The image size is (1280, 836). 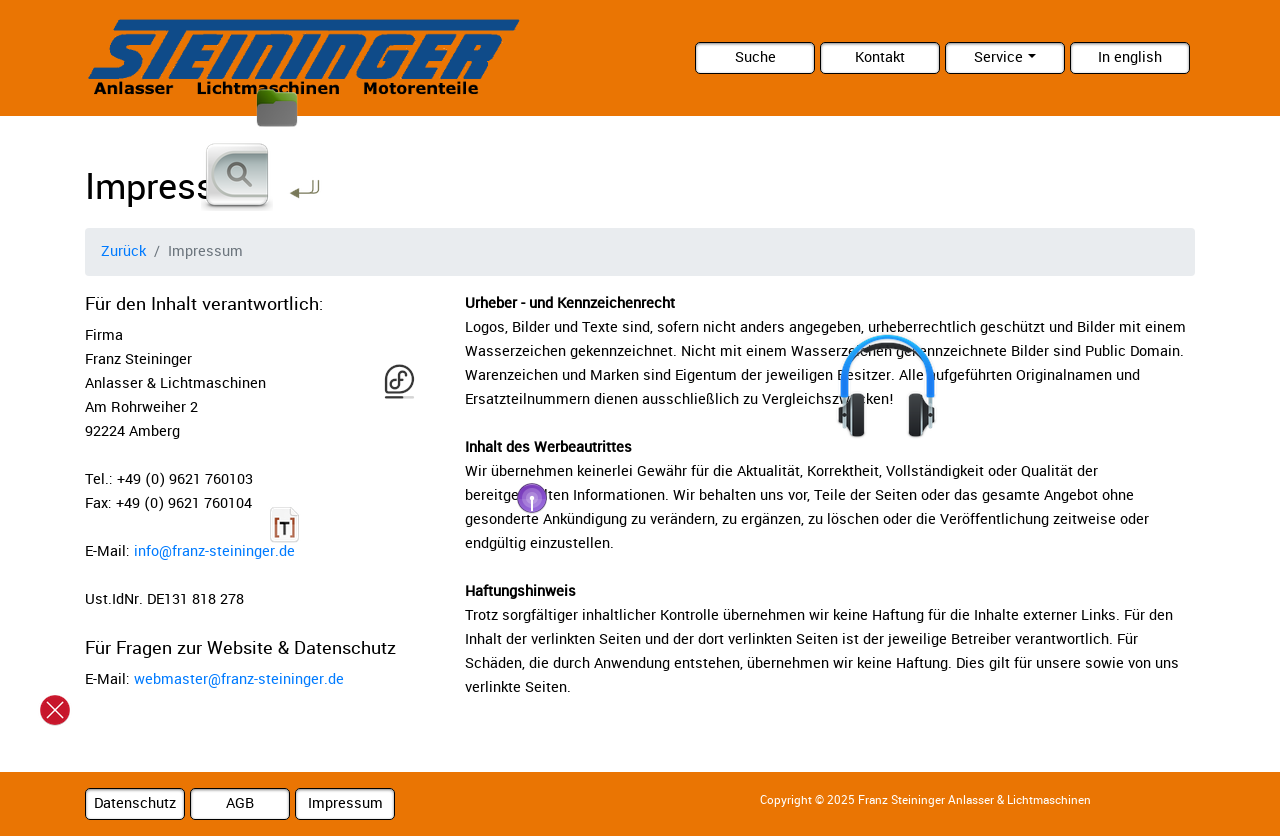 I want to click on access audio or headphone settings, so click(x=886, y=391).